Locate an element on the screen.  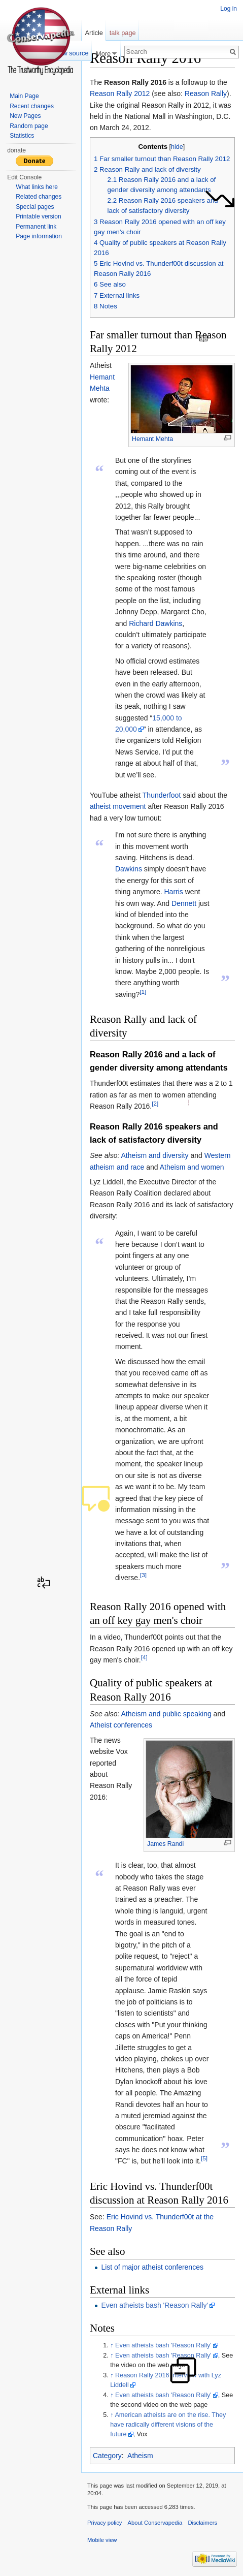
toggle word wrap in the editor is located at coordinates (44, 1583).